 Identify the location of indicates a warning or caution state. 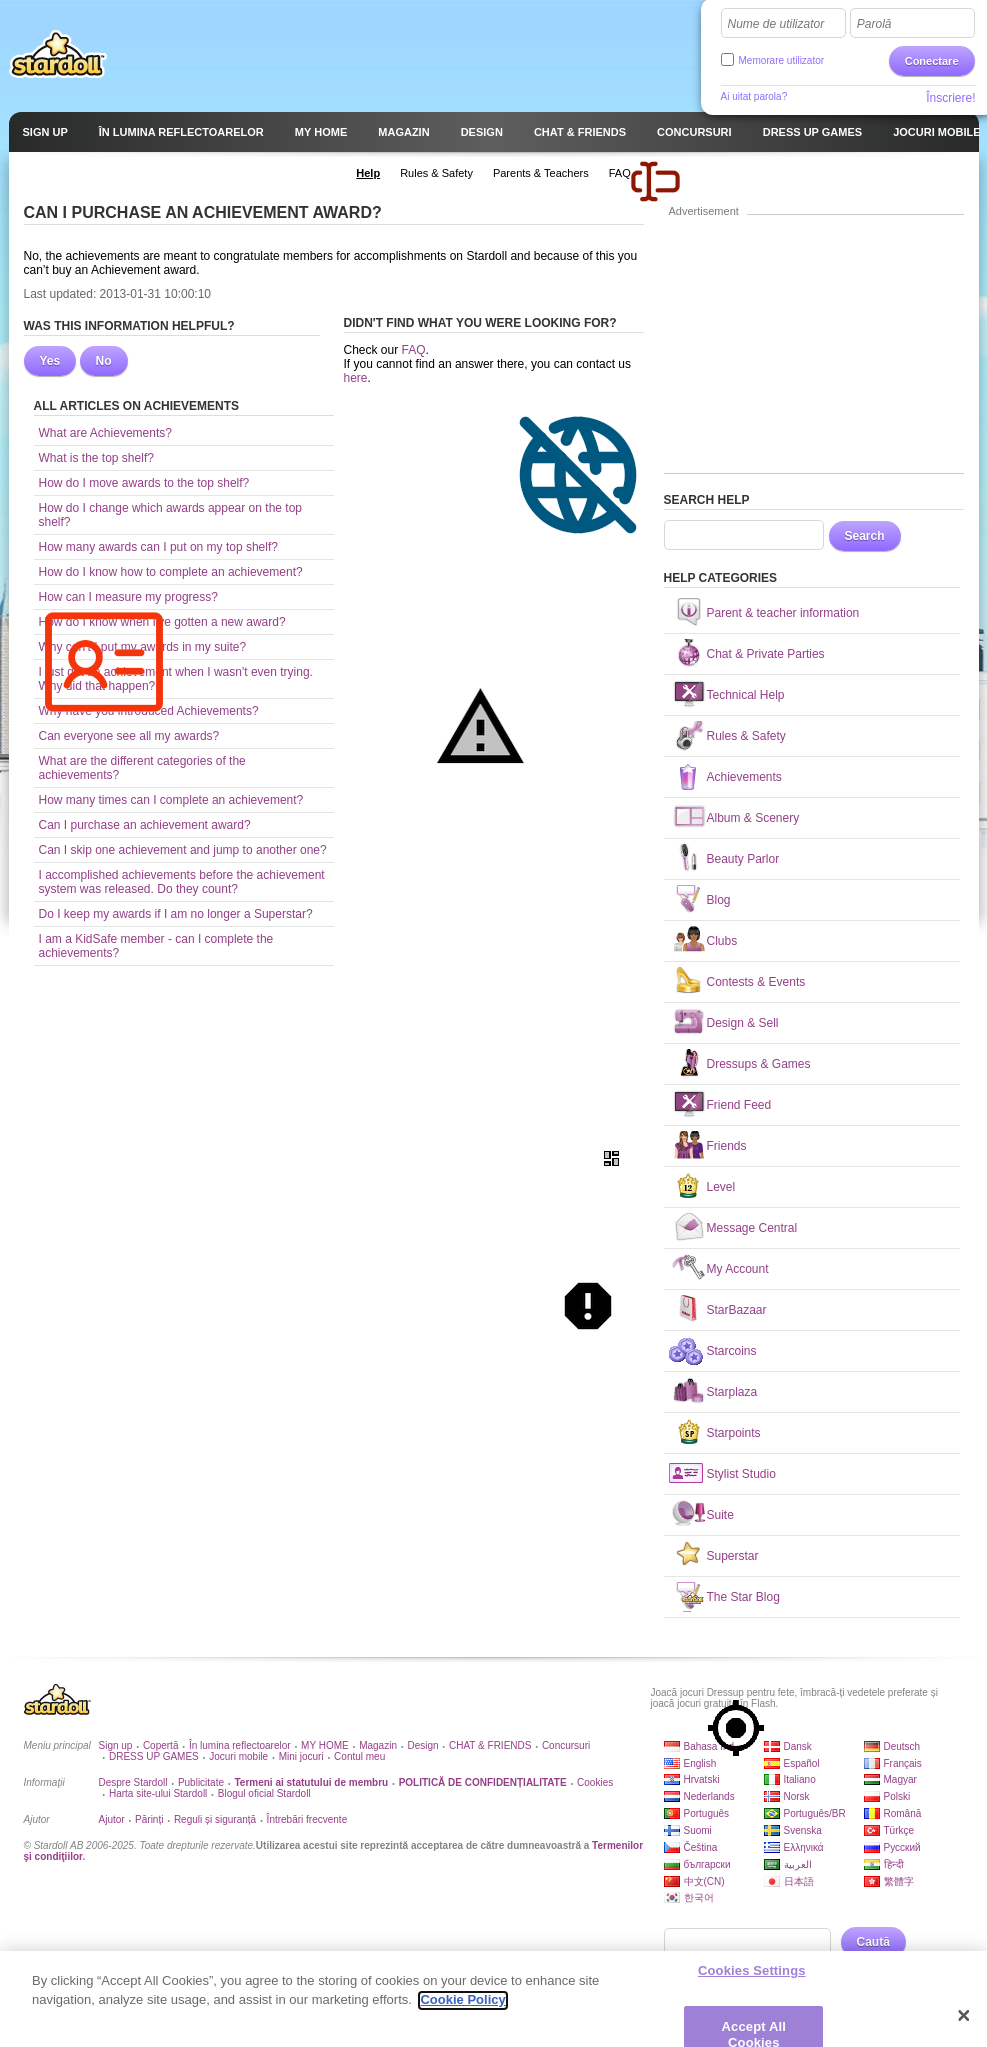
(480, 727).